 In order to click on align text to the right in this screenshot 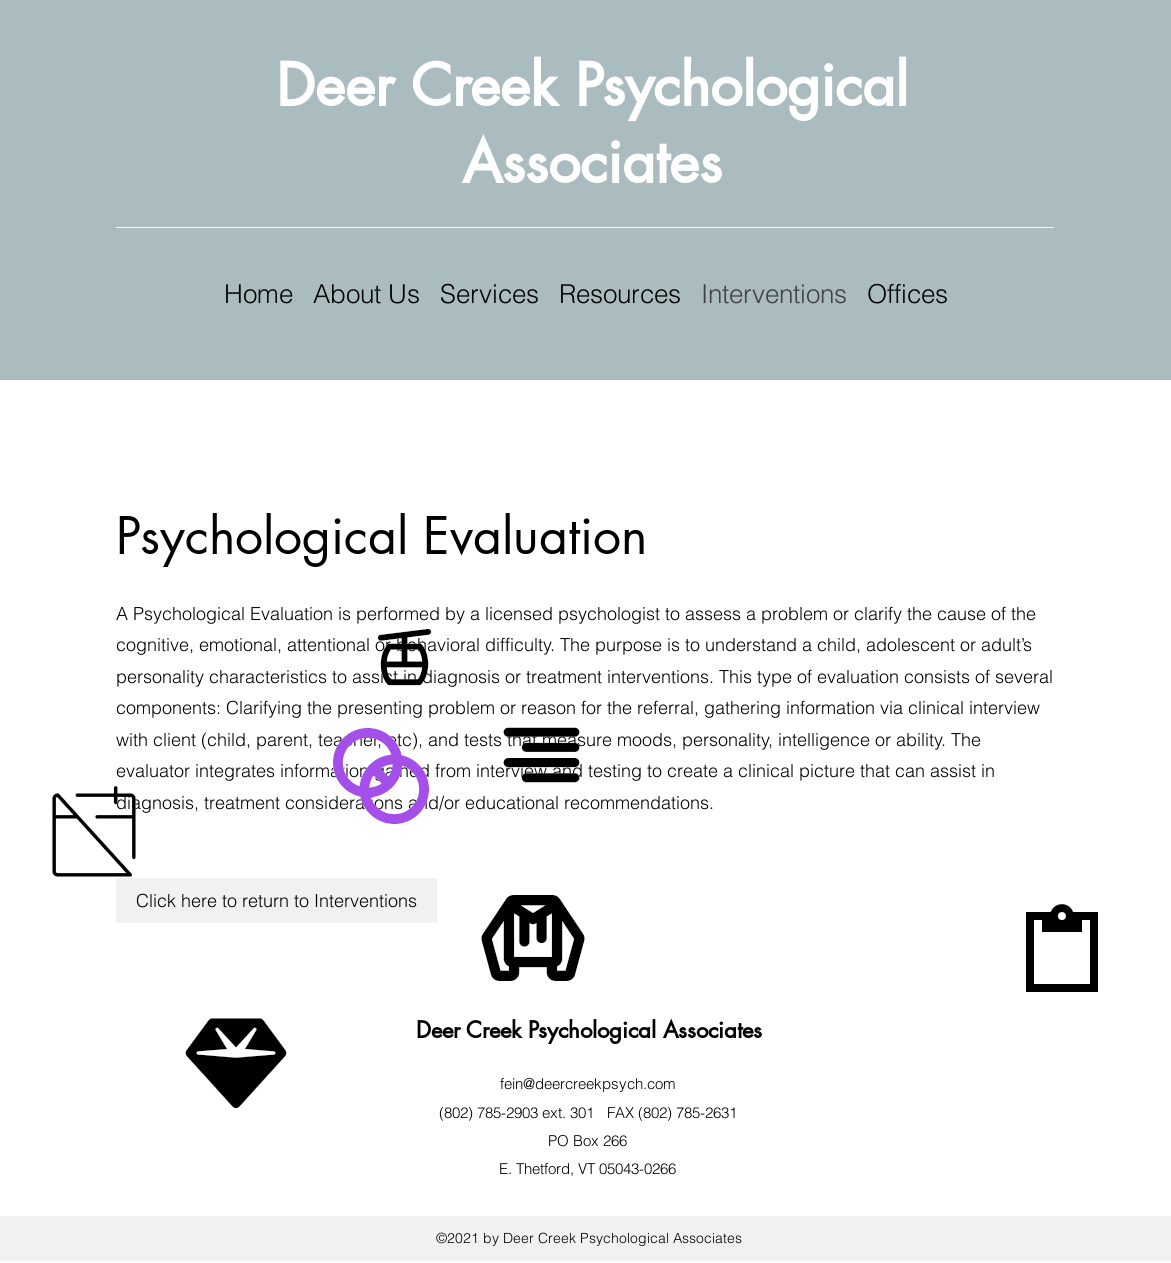, I will do `click(541, 756)`.